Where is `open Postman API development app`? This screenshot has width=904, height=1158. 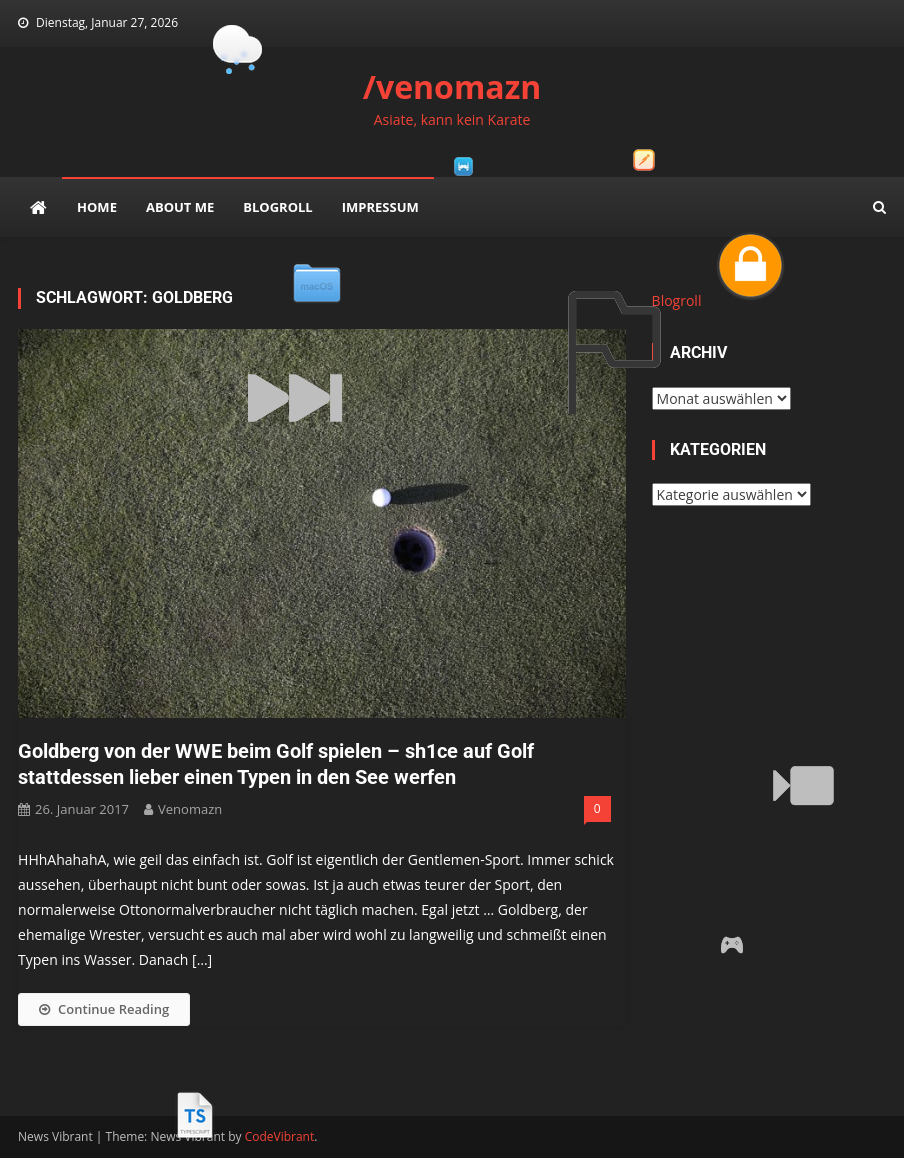
open Postman API development app is located at coordinates (644, 160).